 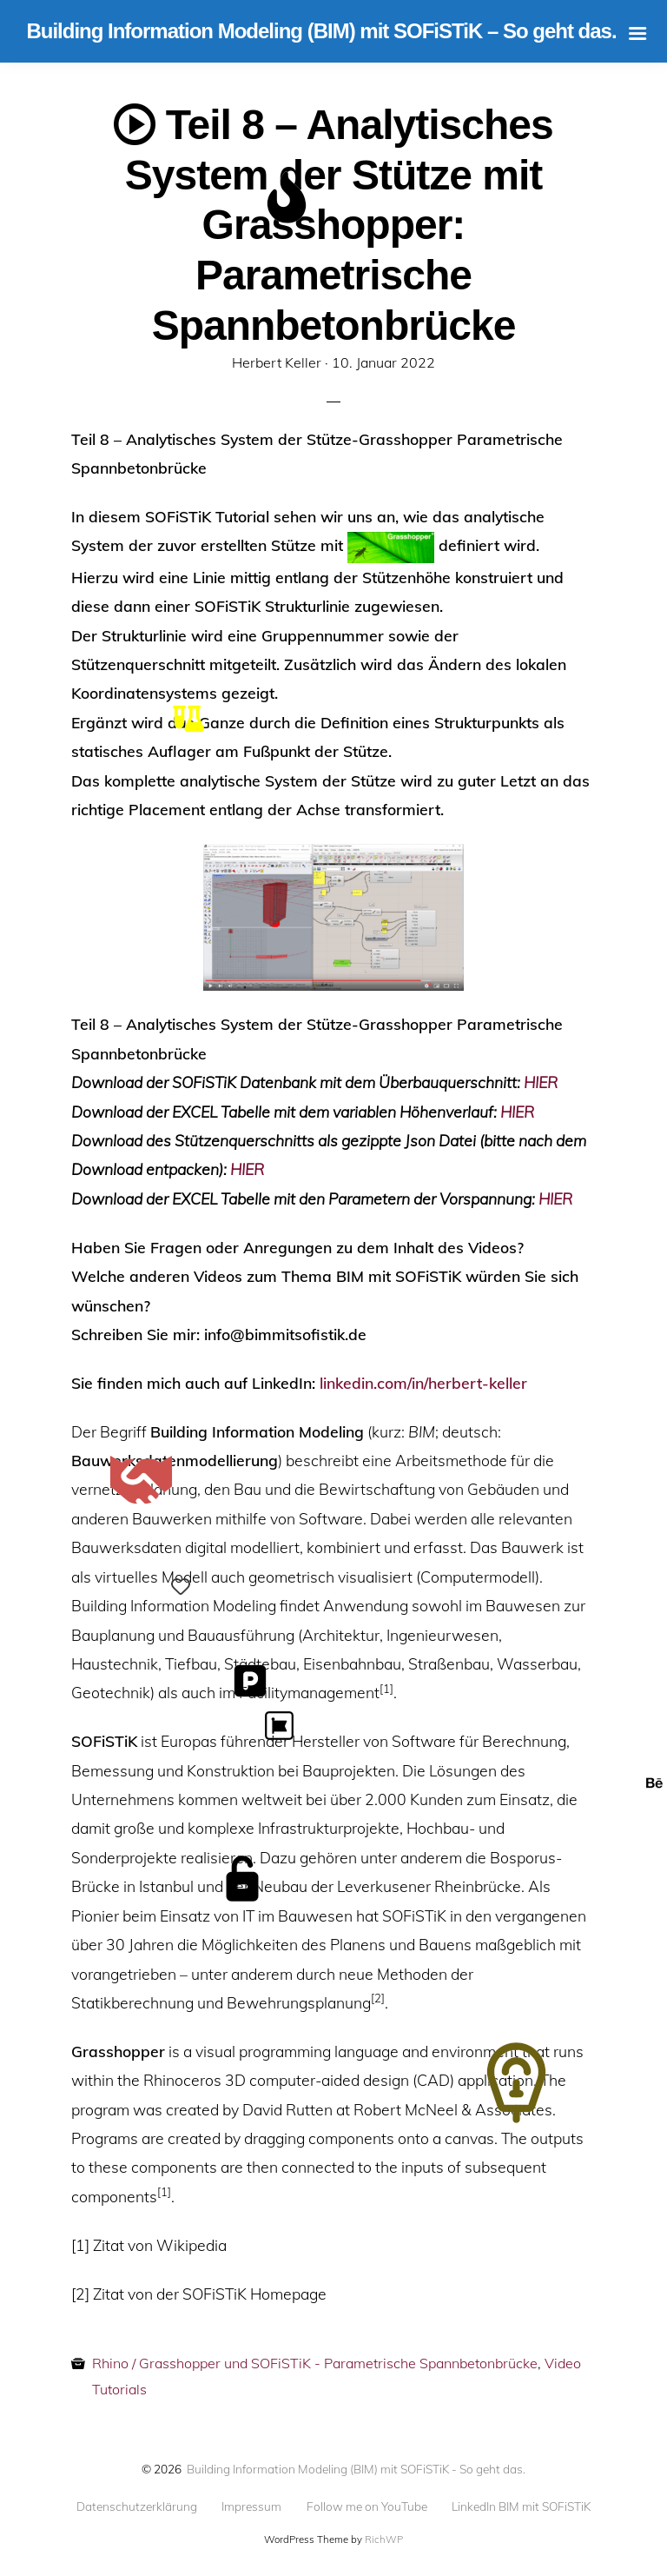 What do you see at coordinates (250, 1681) in the screenshot?
I see `find nearby parking locations` at bounding box center [250, 1681].